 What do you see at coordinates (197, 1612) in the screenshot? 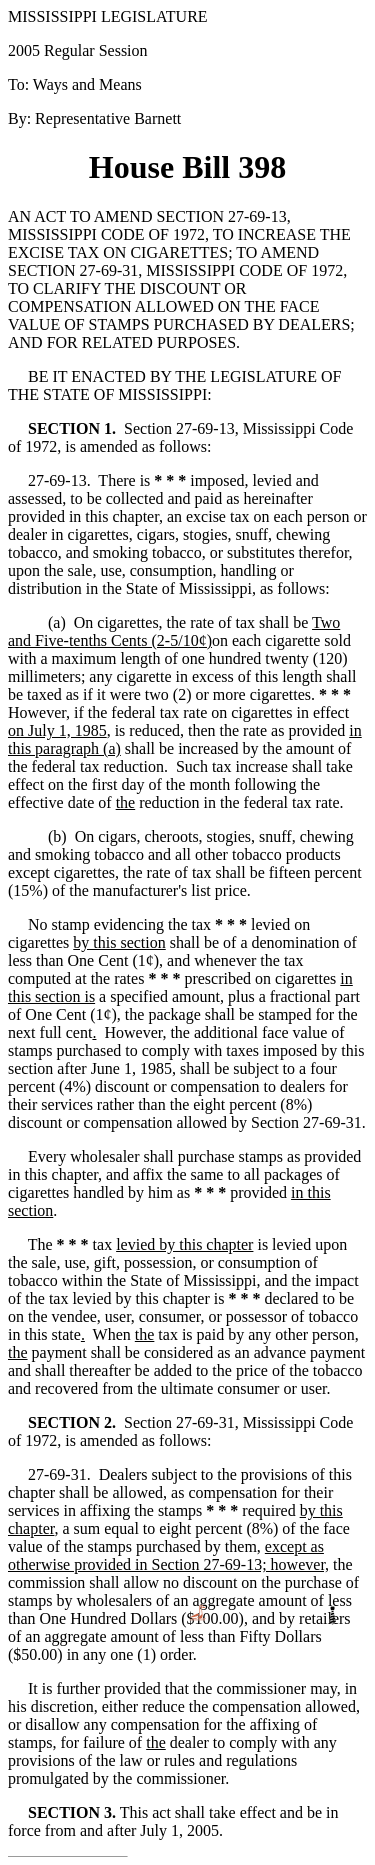
I see `canadian goose character or wildlife element` at bounding box center [197, 1612].